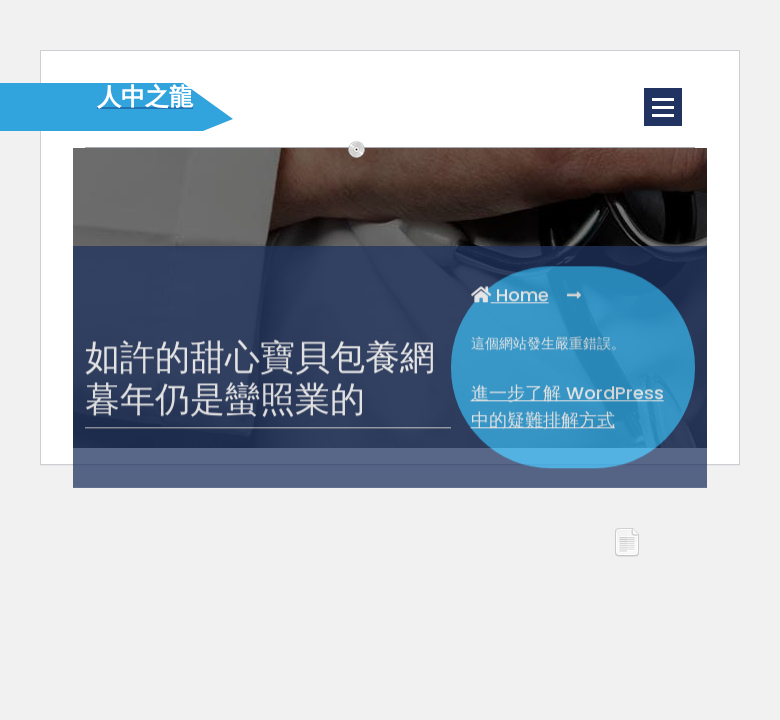 The width and height of the screenshot is (780, 720). What do you see at coordinates (627, 542) in the screenshot?
I see `a configuration file associated with wine (windows compatibility layer)` at bounding box center [627, 542].